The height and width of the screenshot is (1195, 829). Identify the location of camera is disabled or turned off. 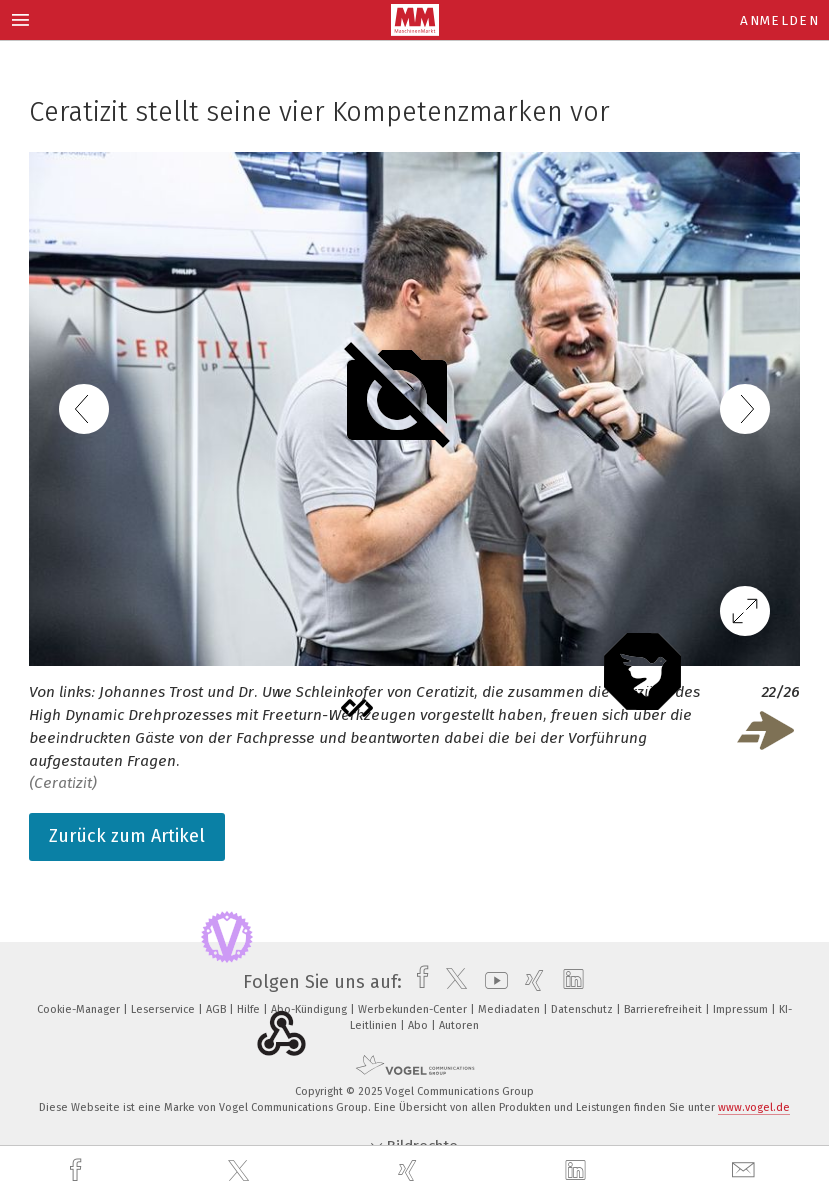
(397, 395).